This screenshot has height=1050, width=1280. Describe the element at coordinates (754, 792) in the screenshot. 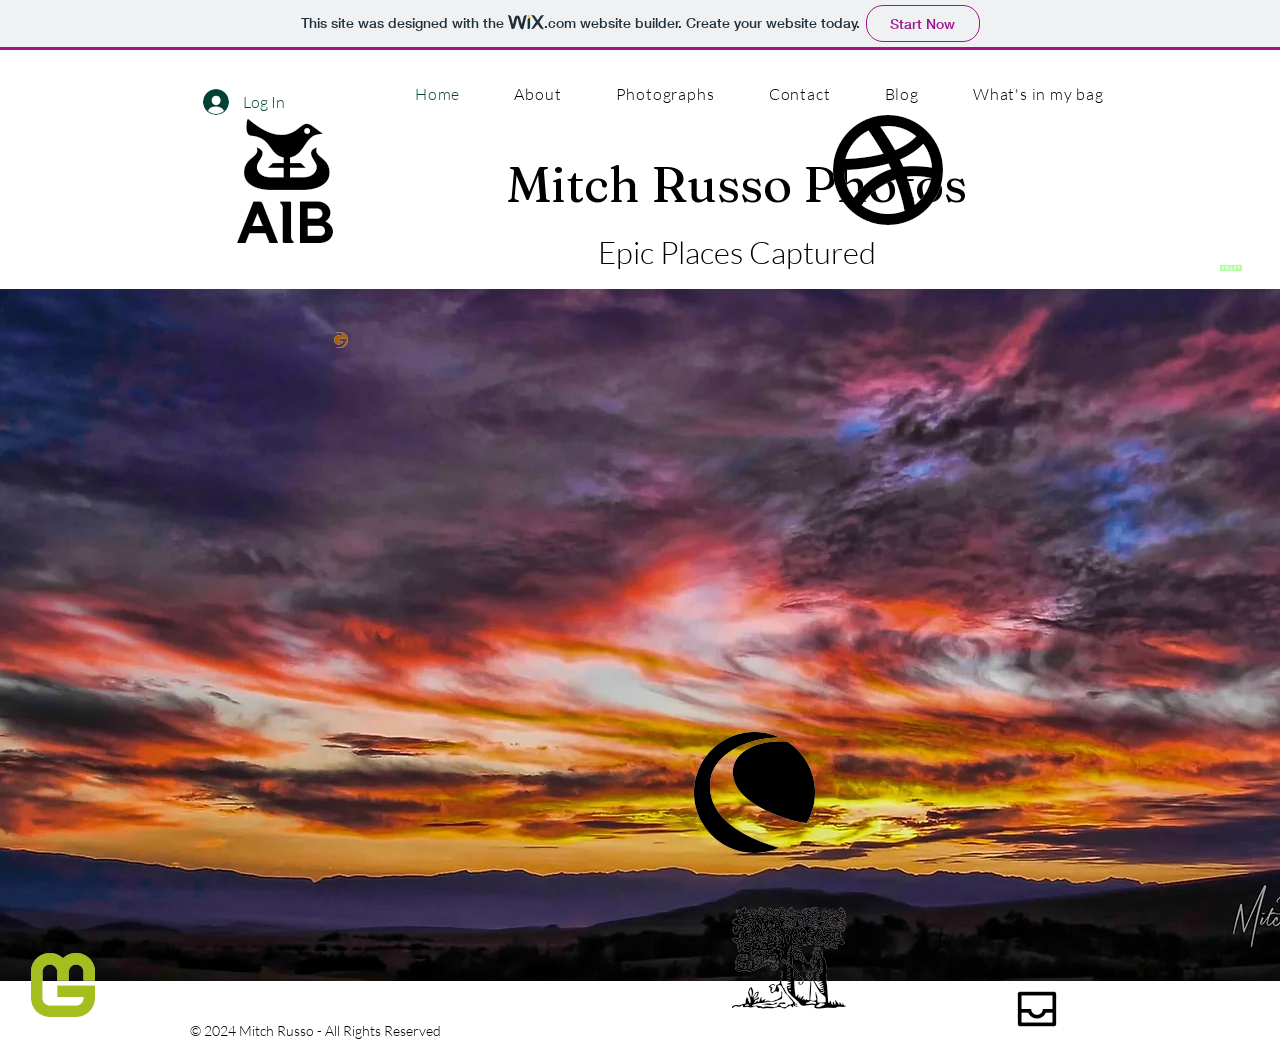

I see `celestron brand logo` at that location.